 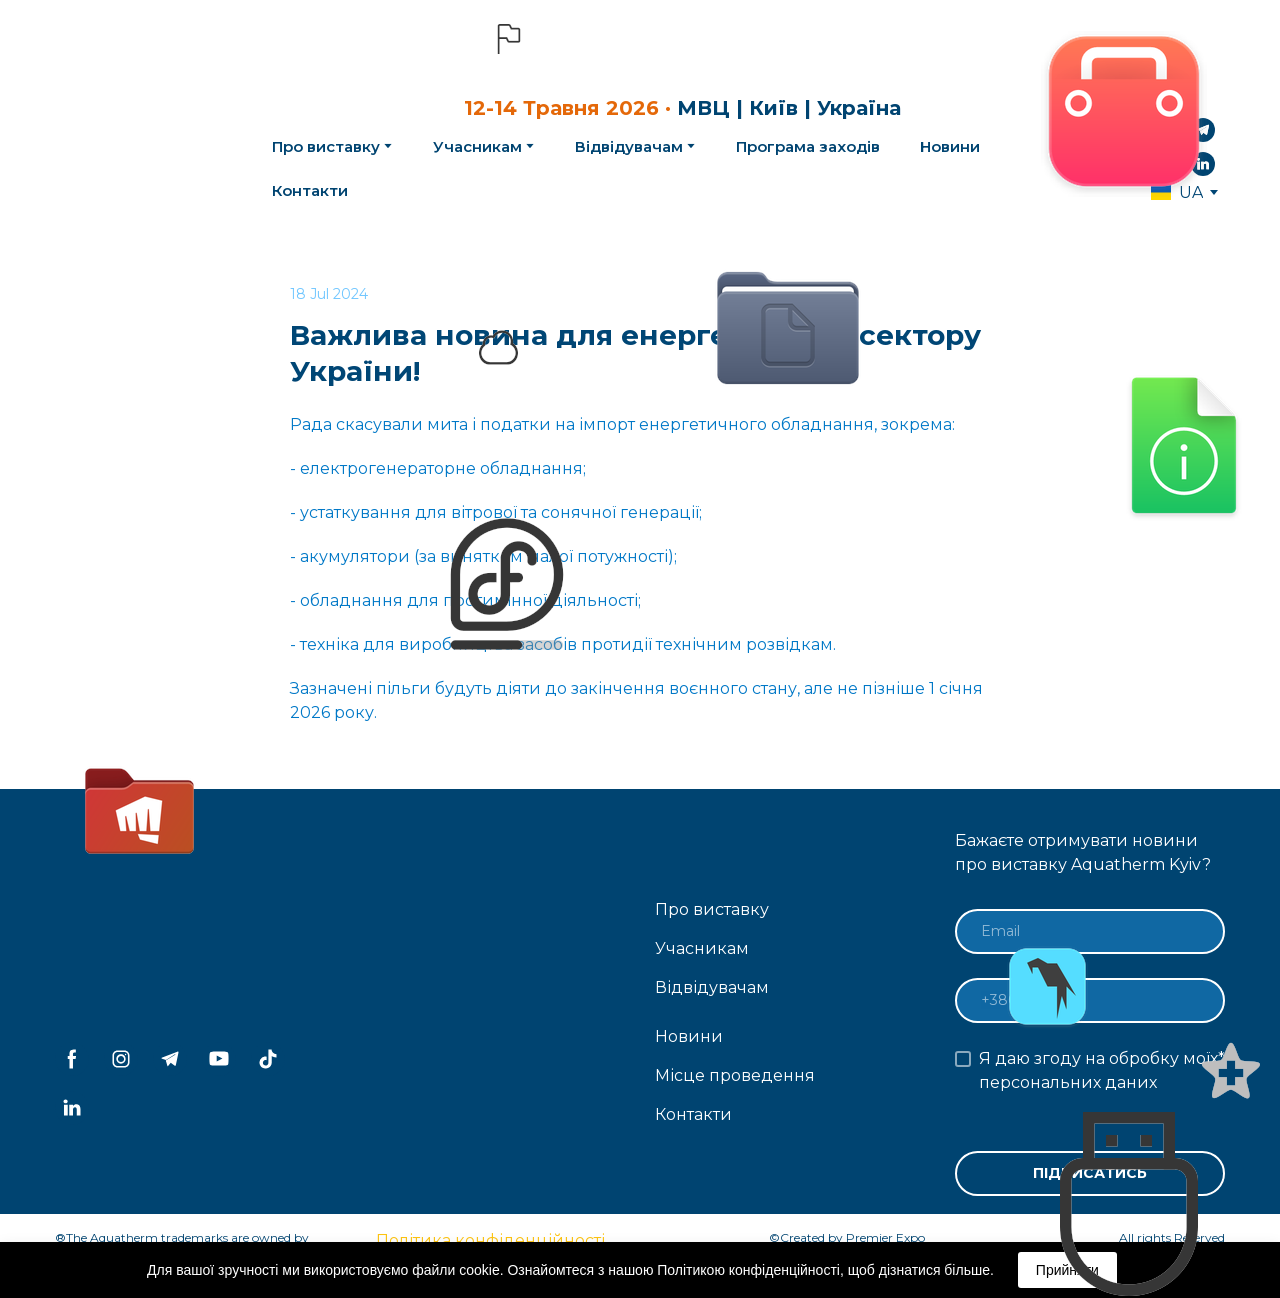 I want to click on a compiled html help file (.chm), so click(x=1184, y=448).